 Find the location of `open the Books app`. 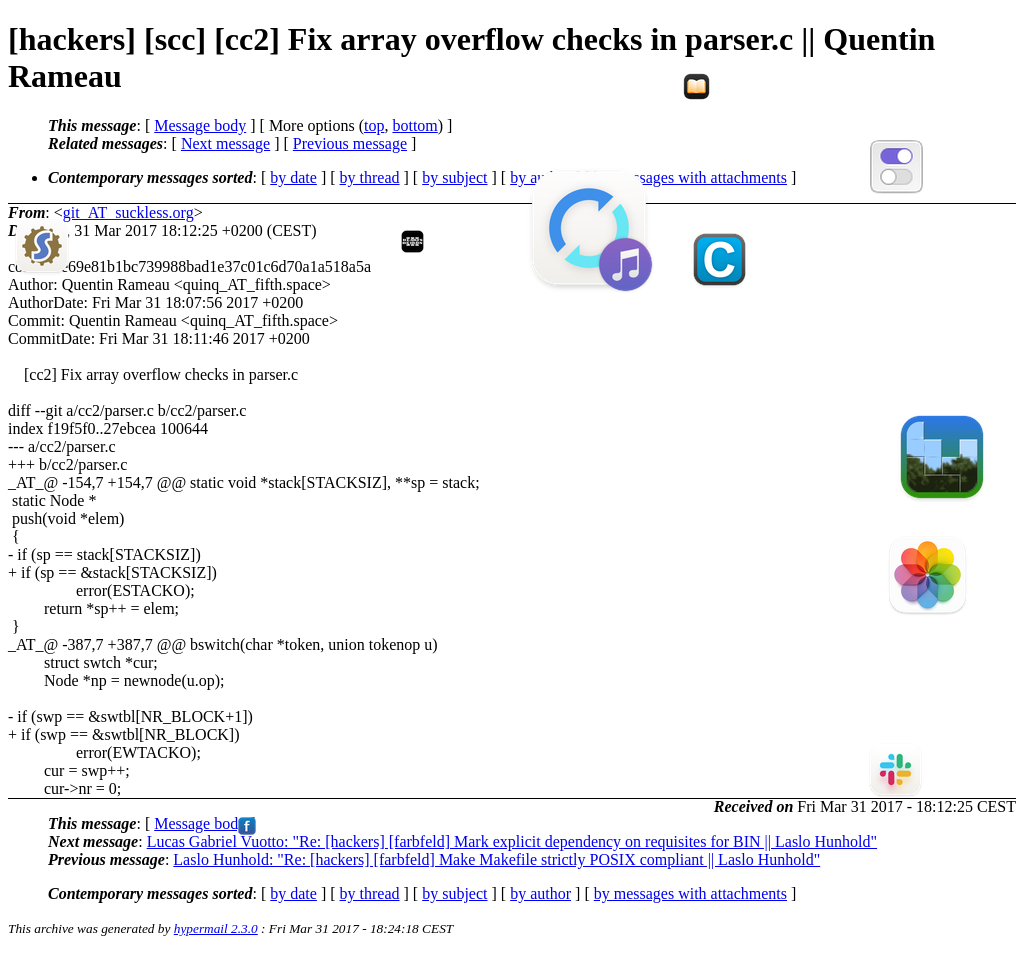

open the Books app is located at coordinates (696, 86).